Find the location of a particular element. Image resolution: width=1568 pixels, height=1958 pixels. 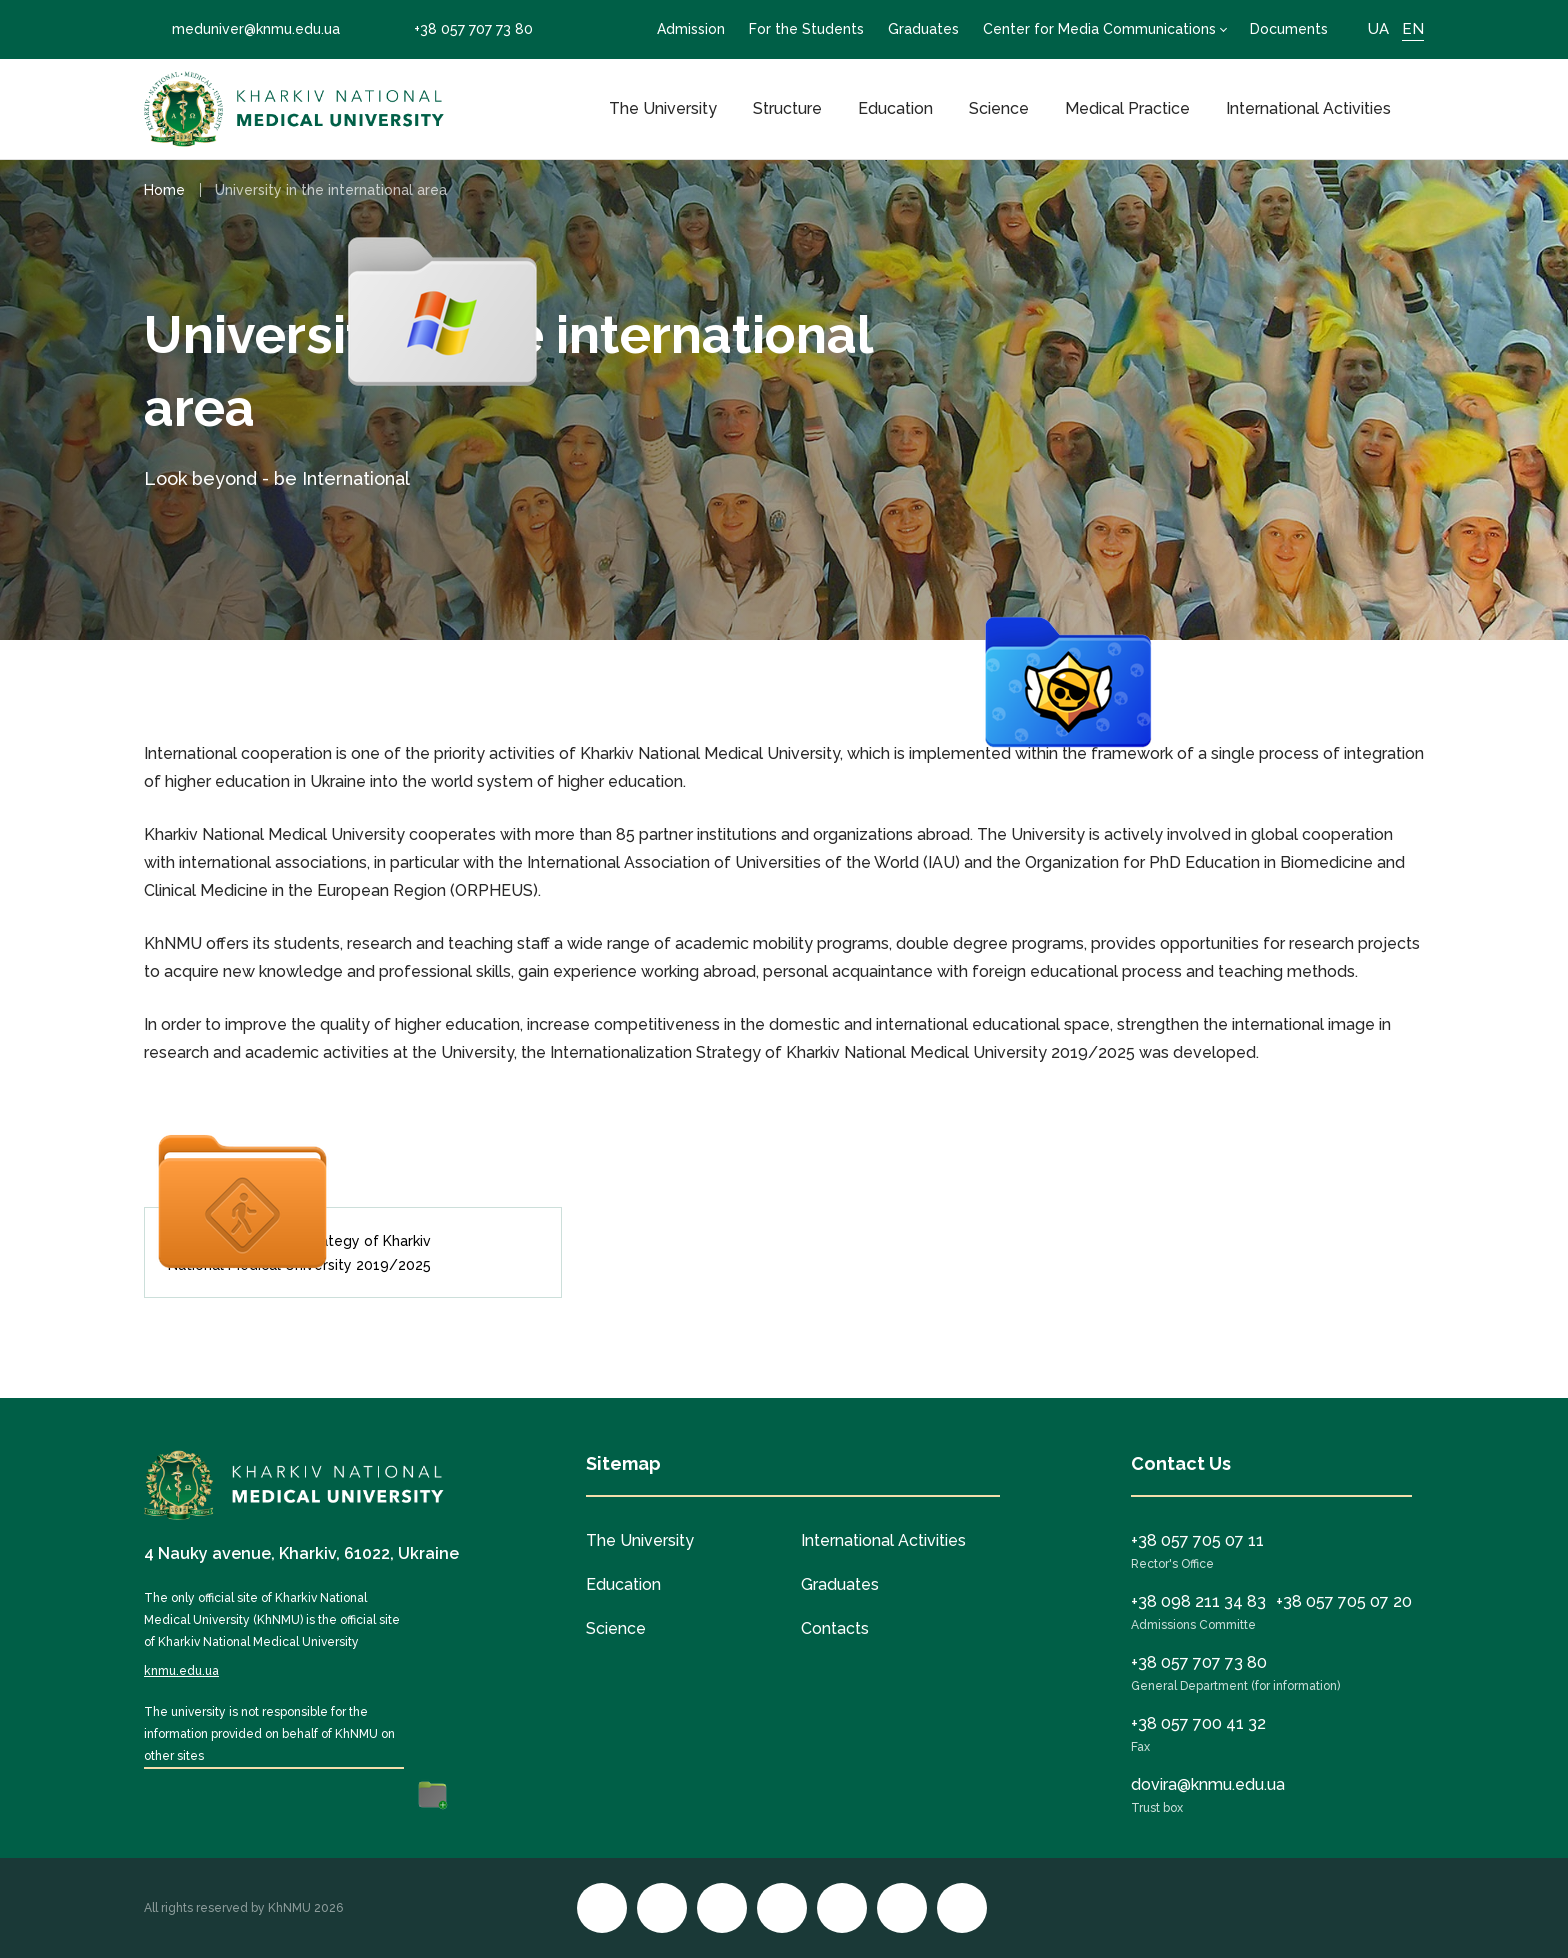

open folder containing windows xp files or programs is located at coordinates (441, 316).